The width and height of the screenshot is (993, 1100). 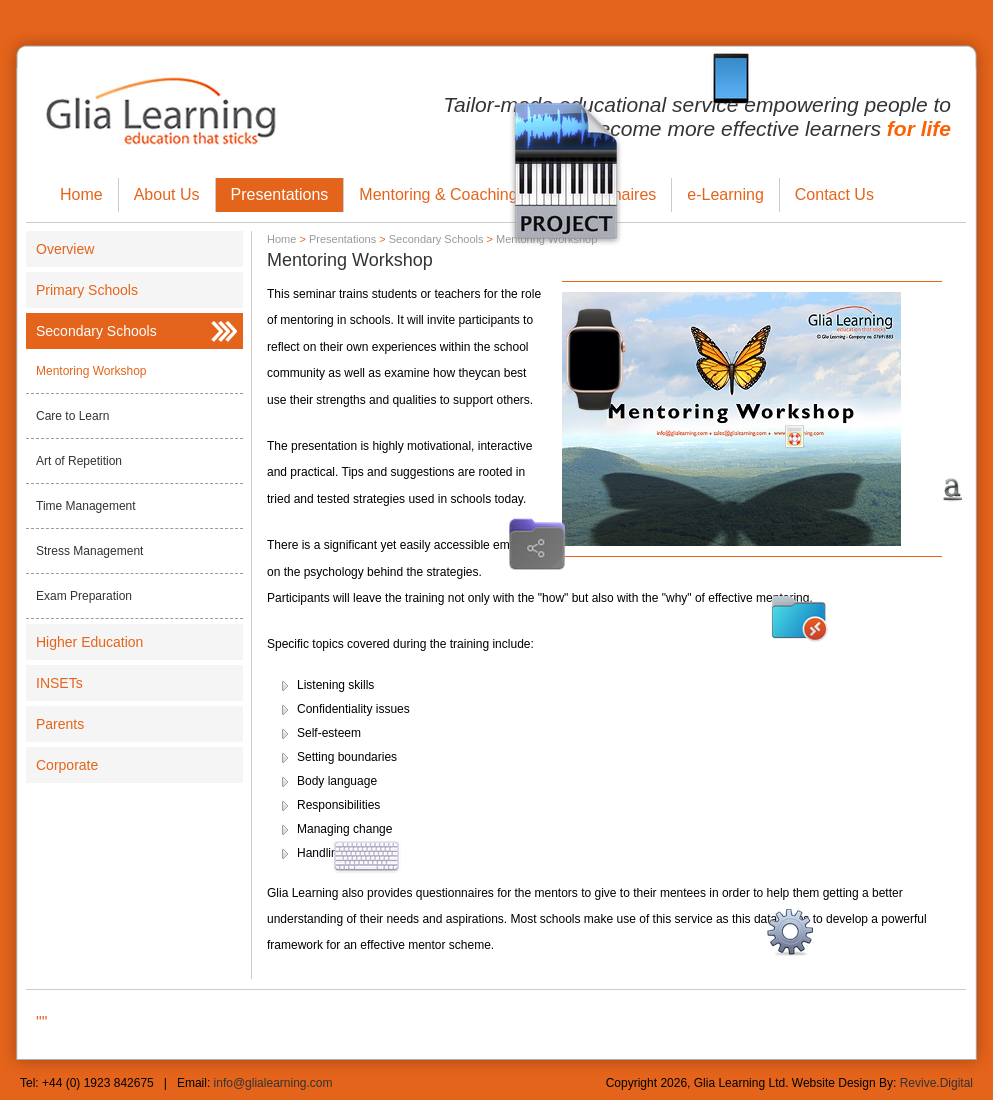 What do you see at coordinates (566, 174) in the screenshot?
I see `open a Logic Pro or GarageBand project file` at bounding box center [566, 174].